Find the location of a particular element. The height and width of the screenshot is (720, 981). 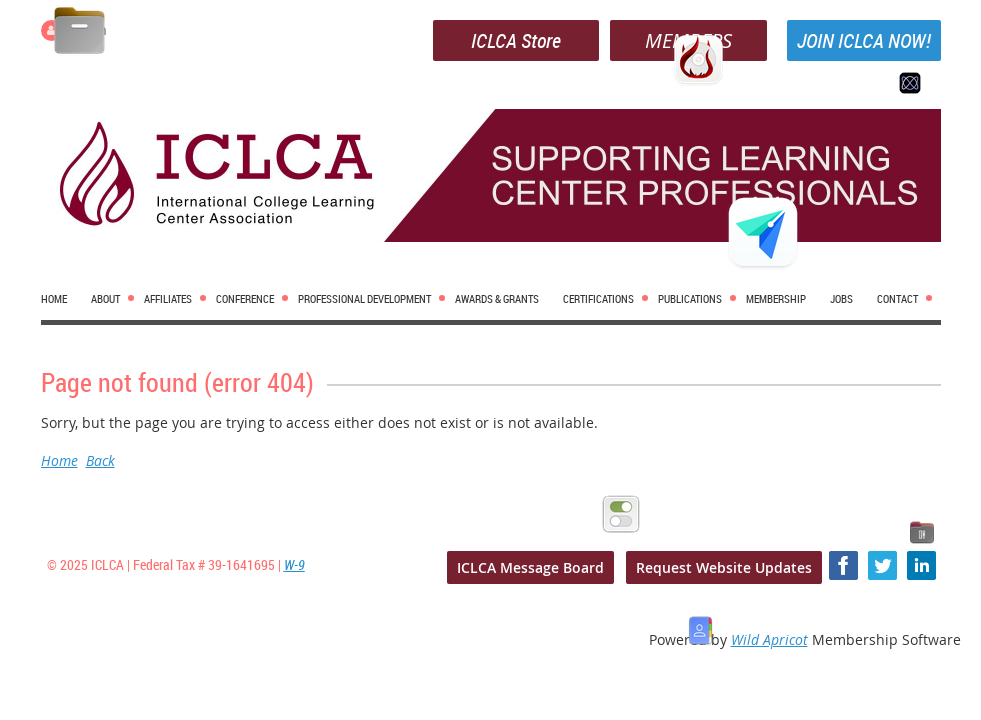

access your templates folder is located at coordinates (922, 532).